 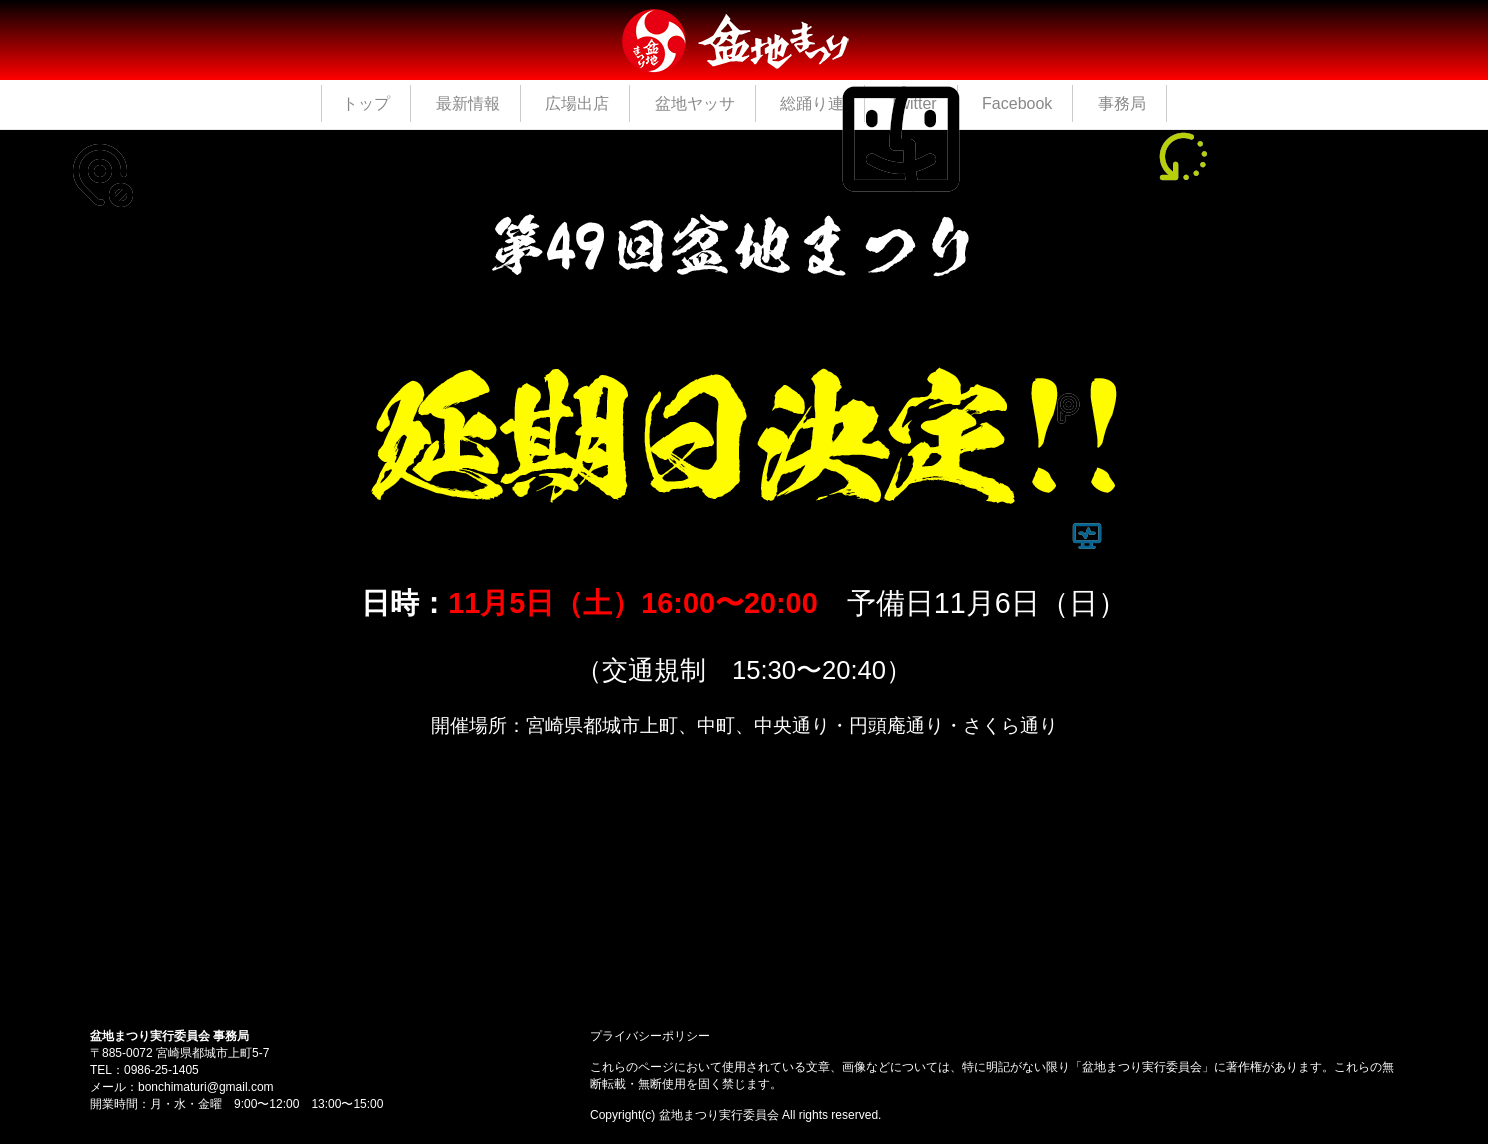 I want to click on open finder app on mac, so click(x=901, y=139).